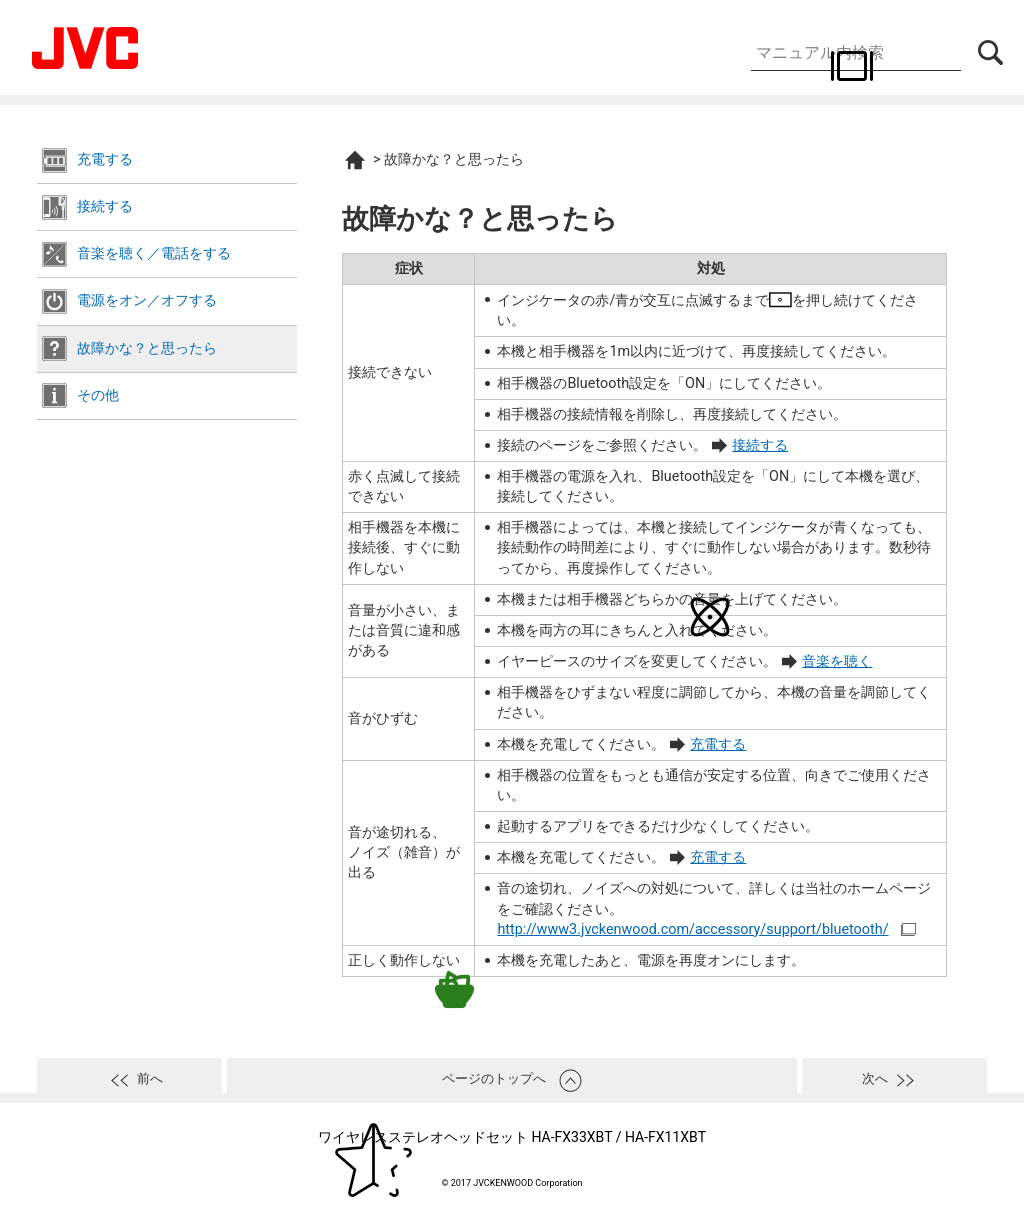  I want to click on view healthy meal options, so click(454, 988).